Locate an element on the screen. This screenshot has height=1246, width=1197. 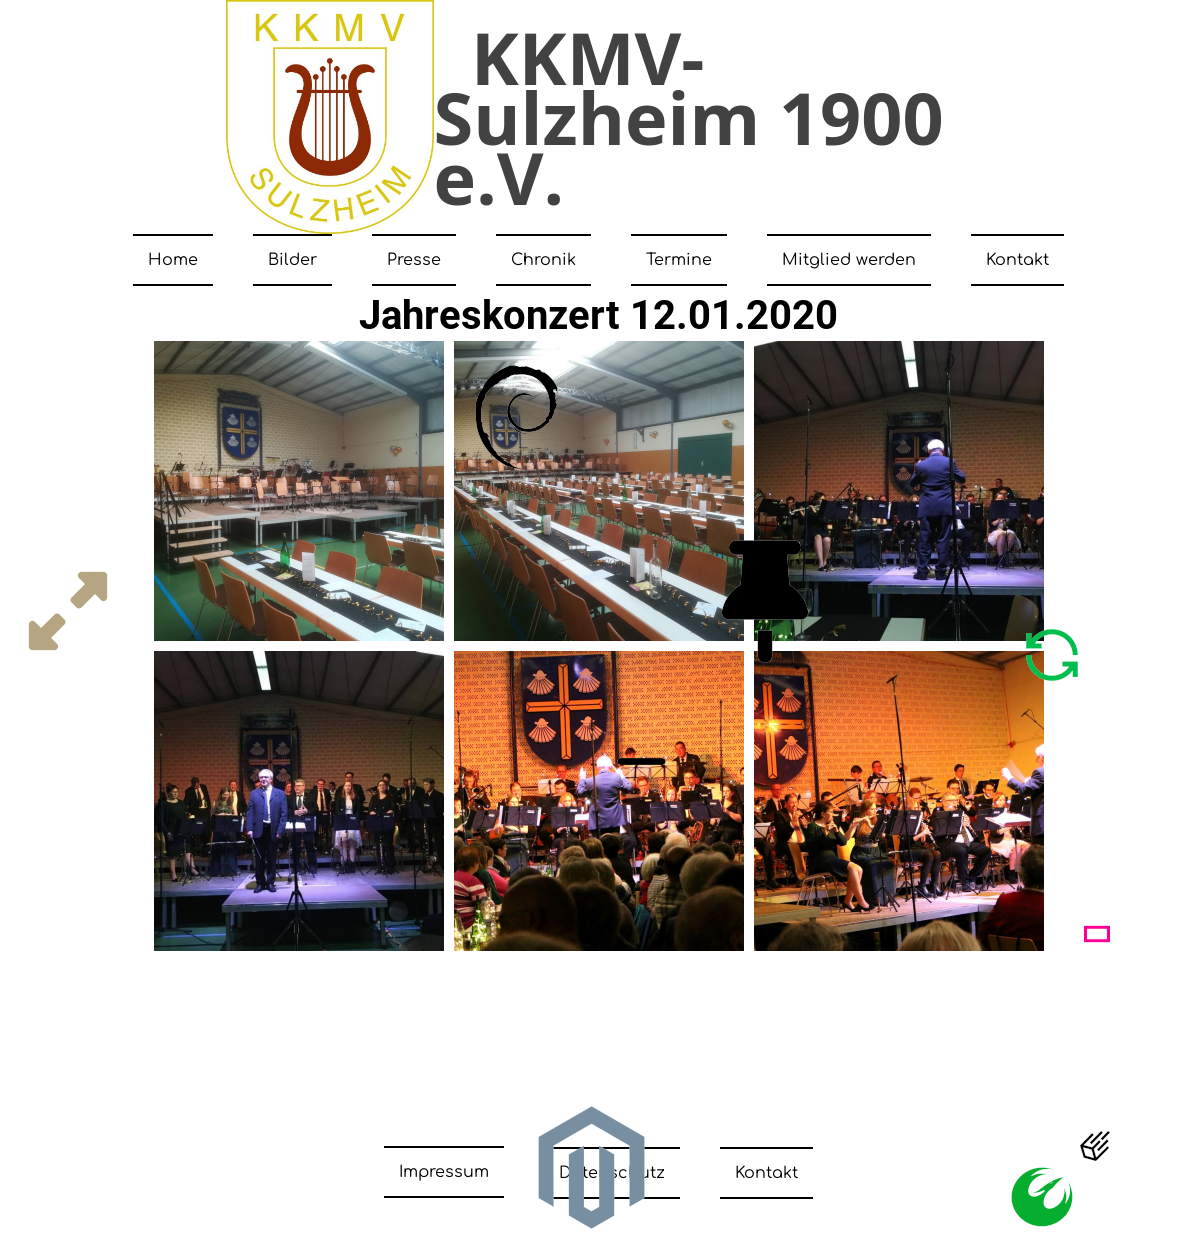
expand to fullscreen mode is located at coordinates (68, 611).